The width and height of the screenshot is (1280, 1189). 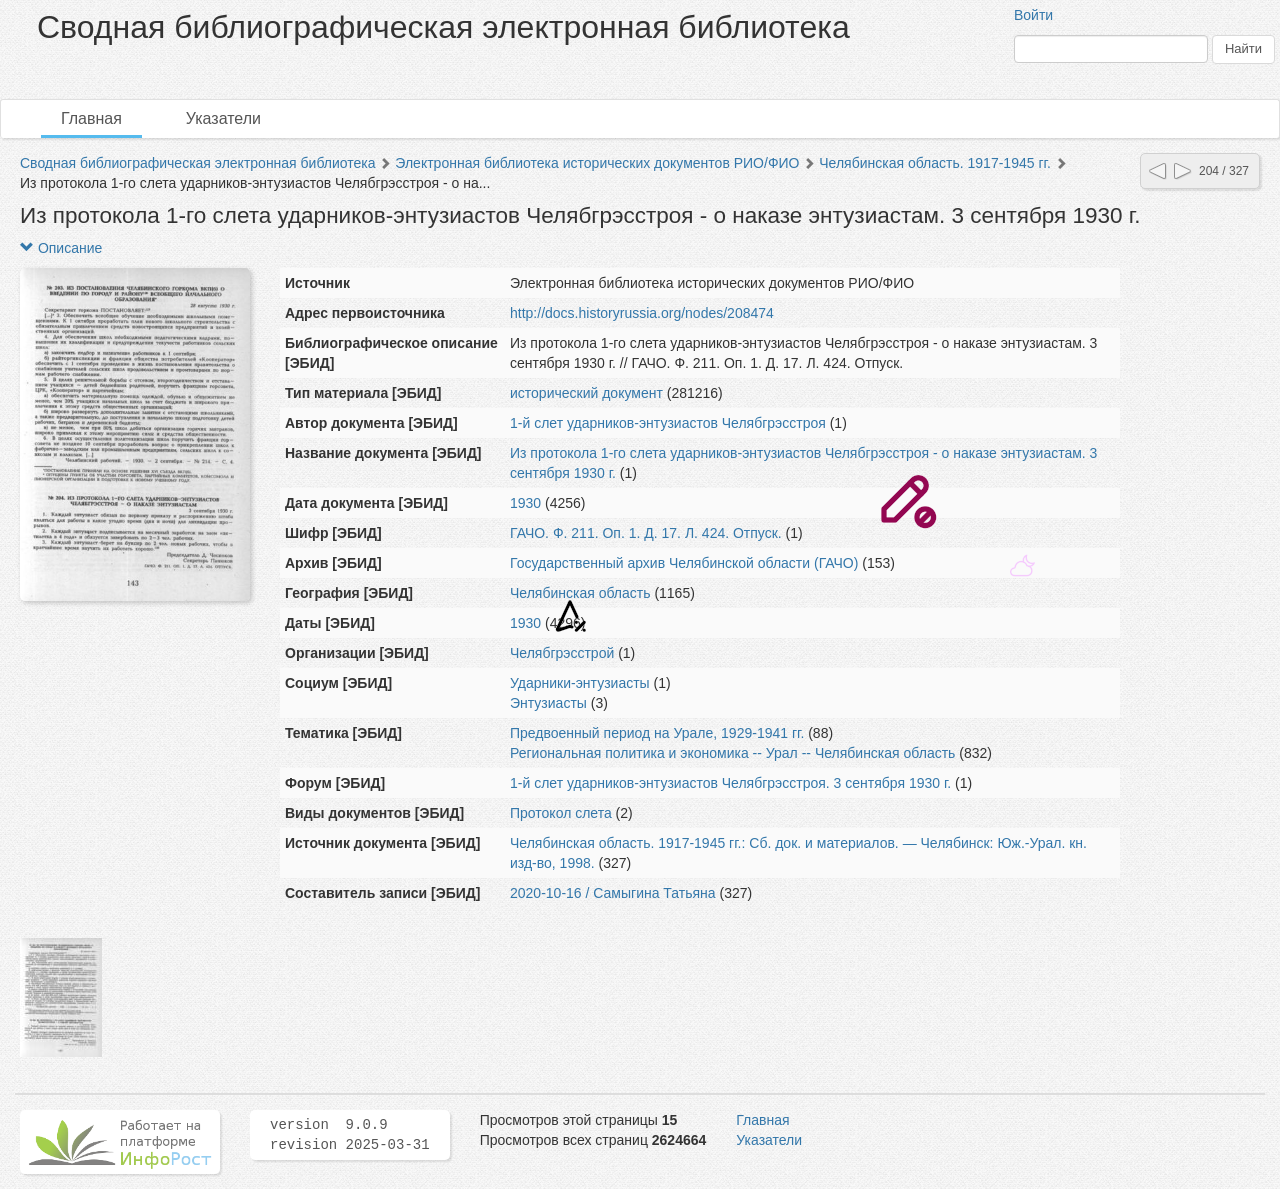 I want to click on indicates cloudy night weather conditions, so click(x=1022, y=565).